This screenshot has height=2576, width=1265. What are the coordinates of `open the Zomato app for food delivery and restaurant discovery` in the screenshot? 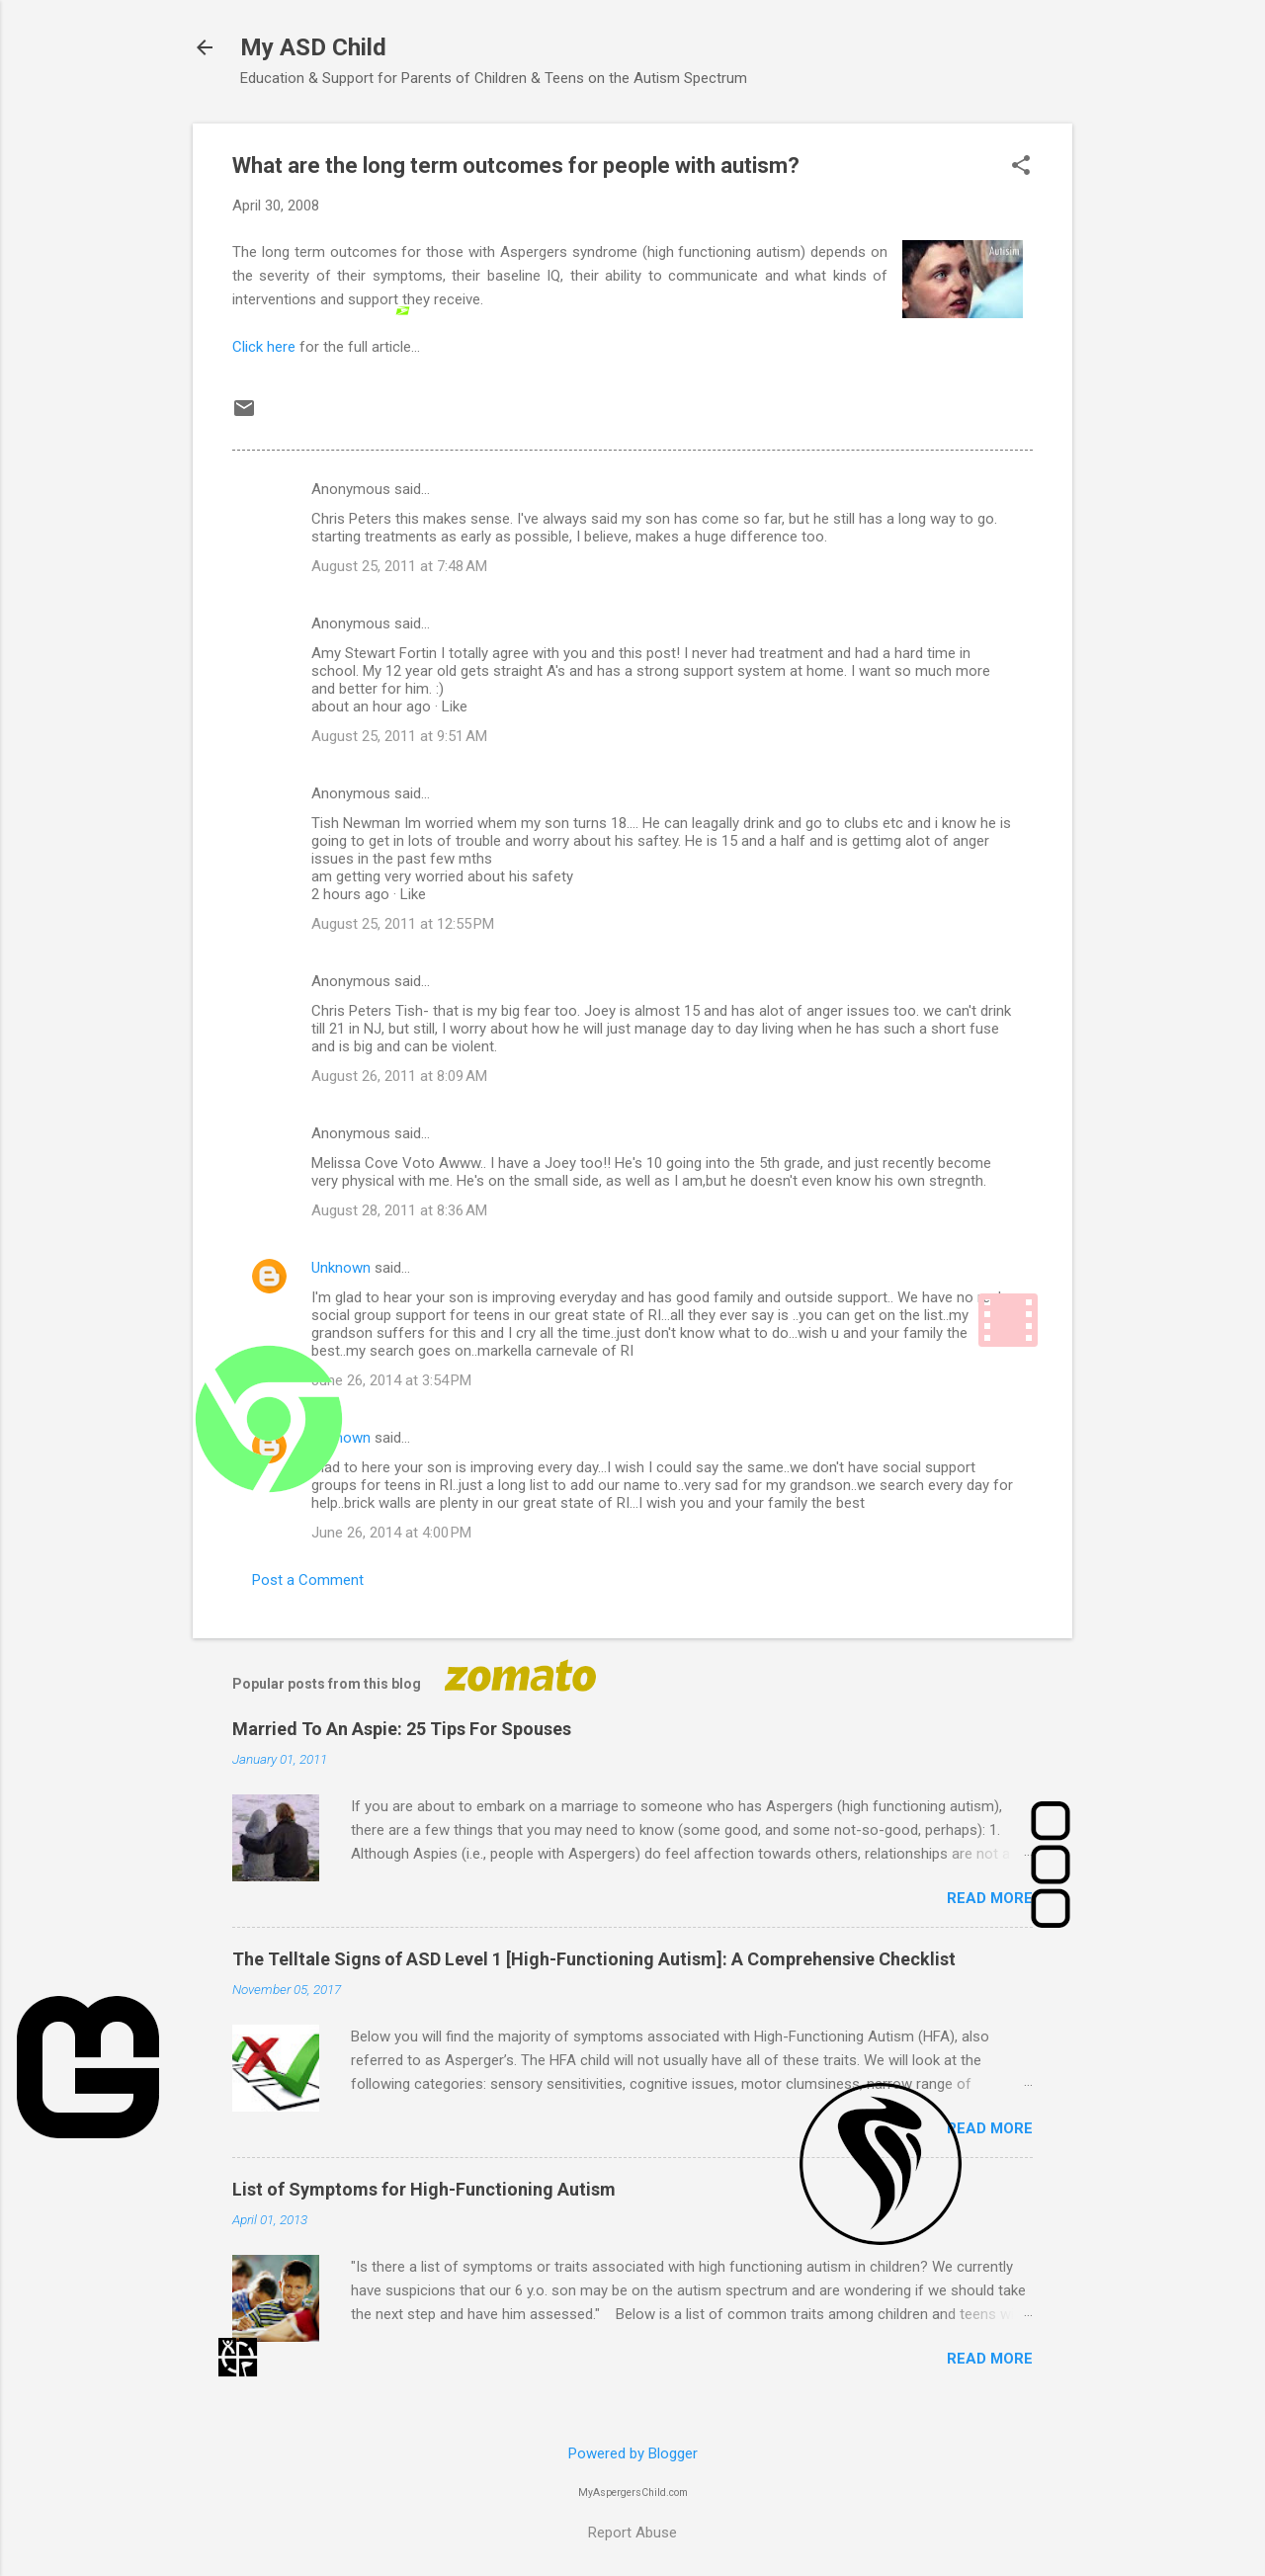 It's located at (520, 1675).